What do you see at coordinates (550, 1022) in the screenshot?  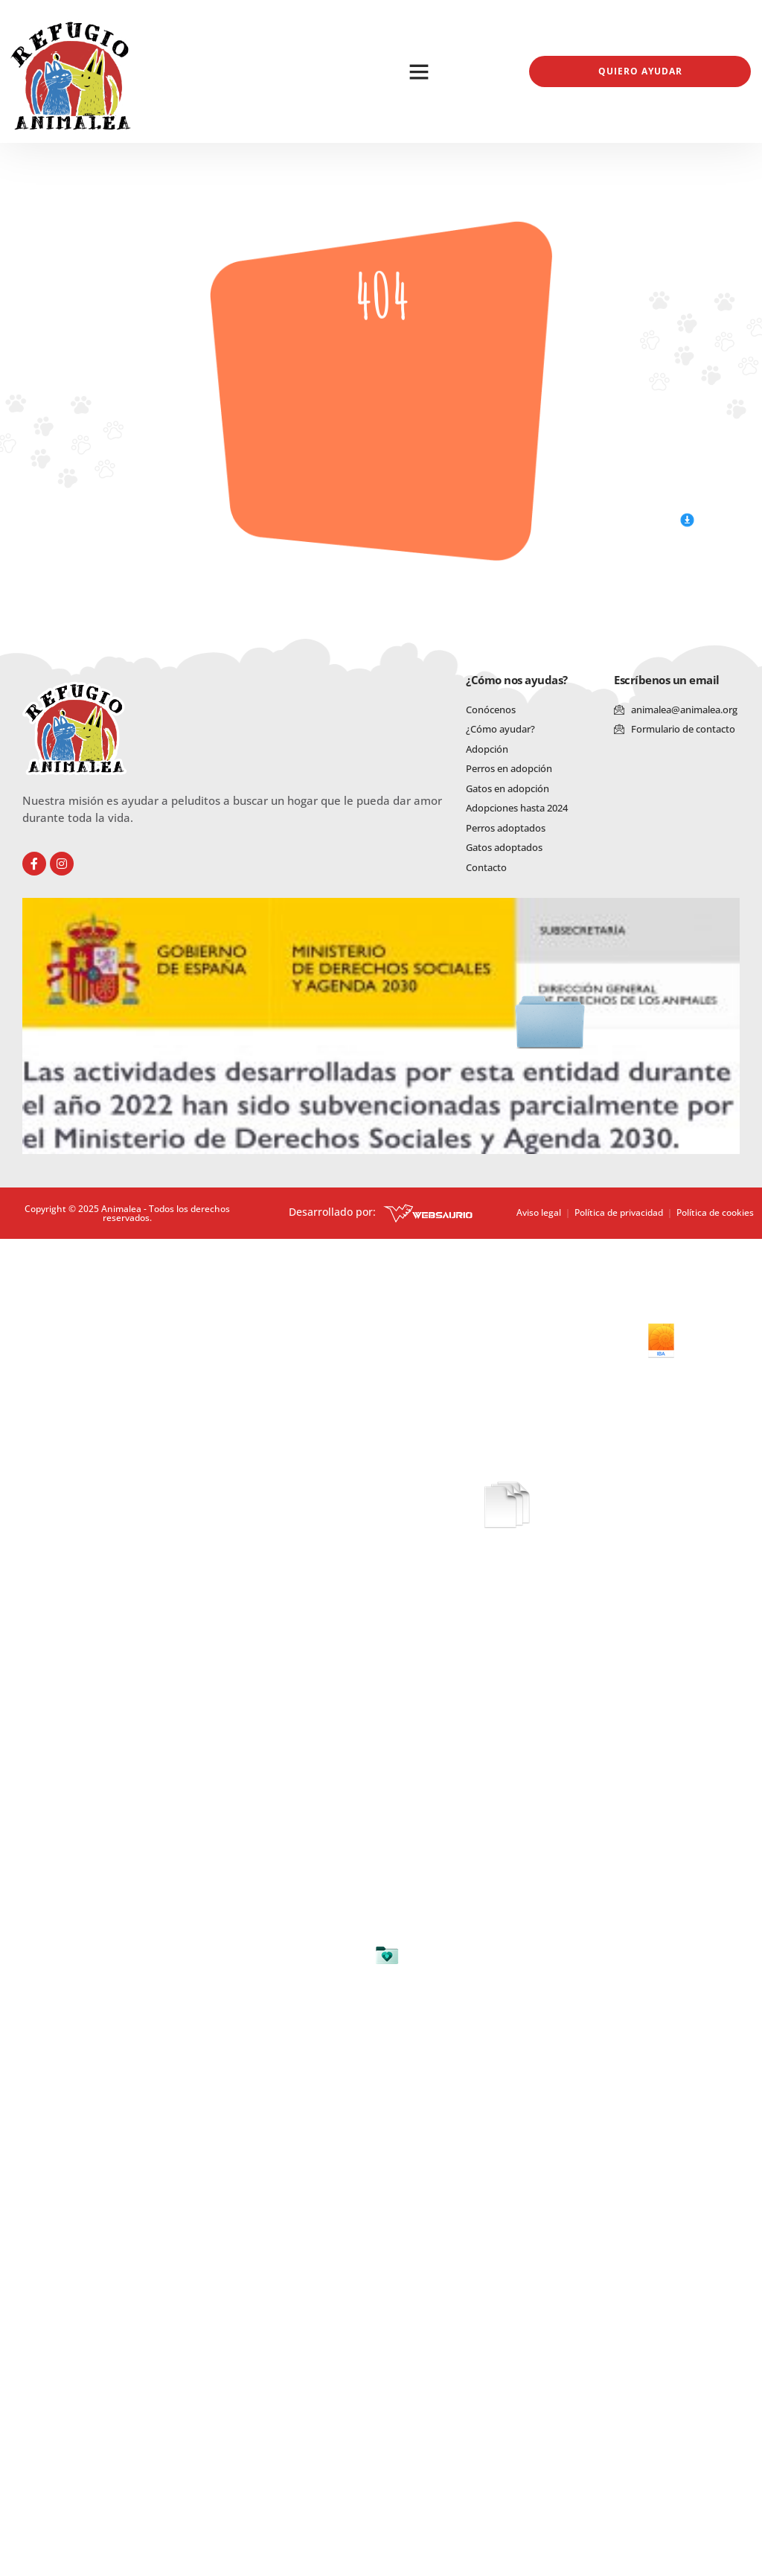 I see `organize media files in a catalog folder` at bounding box center [550, 1022].